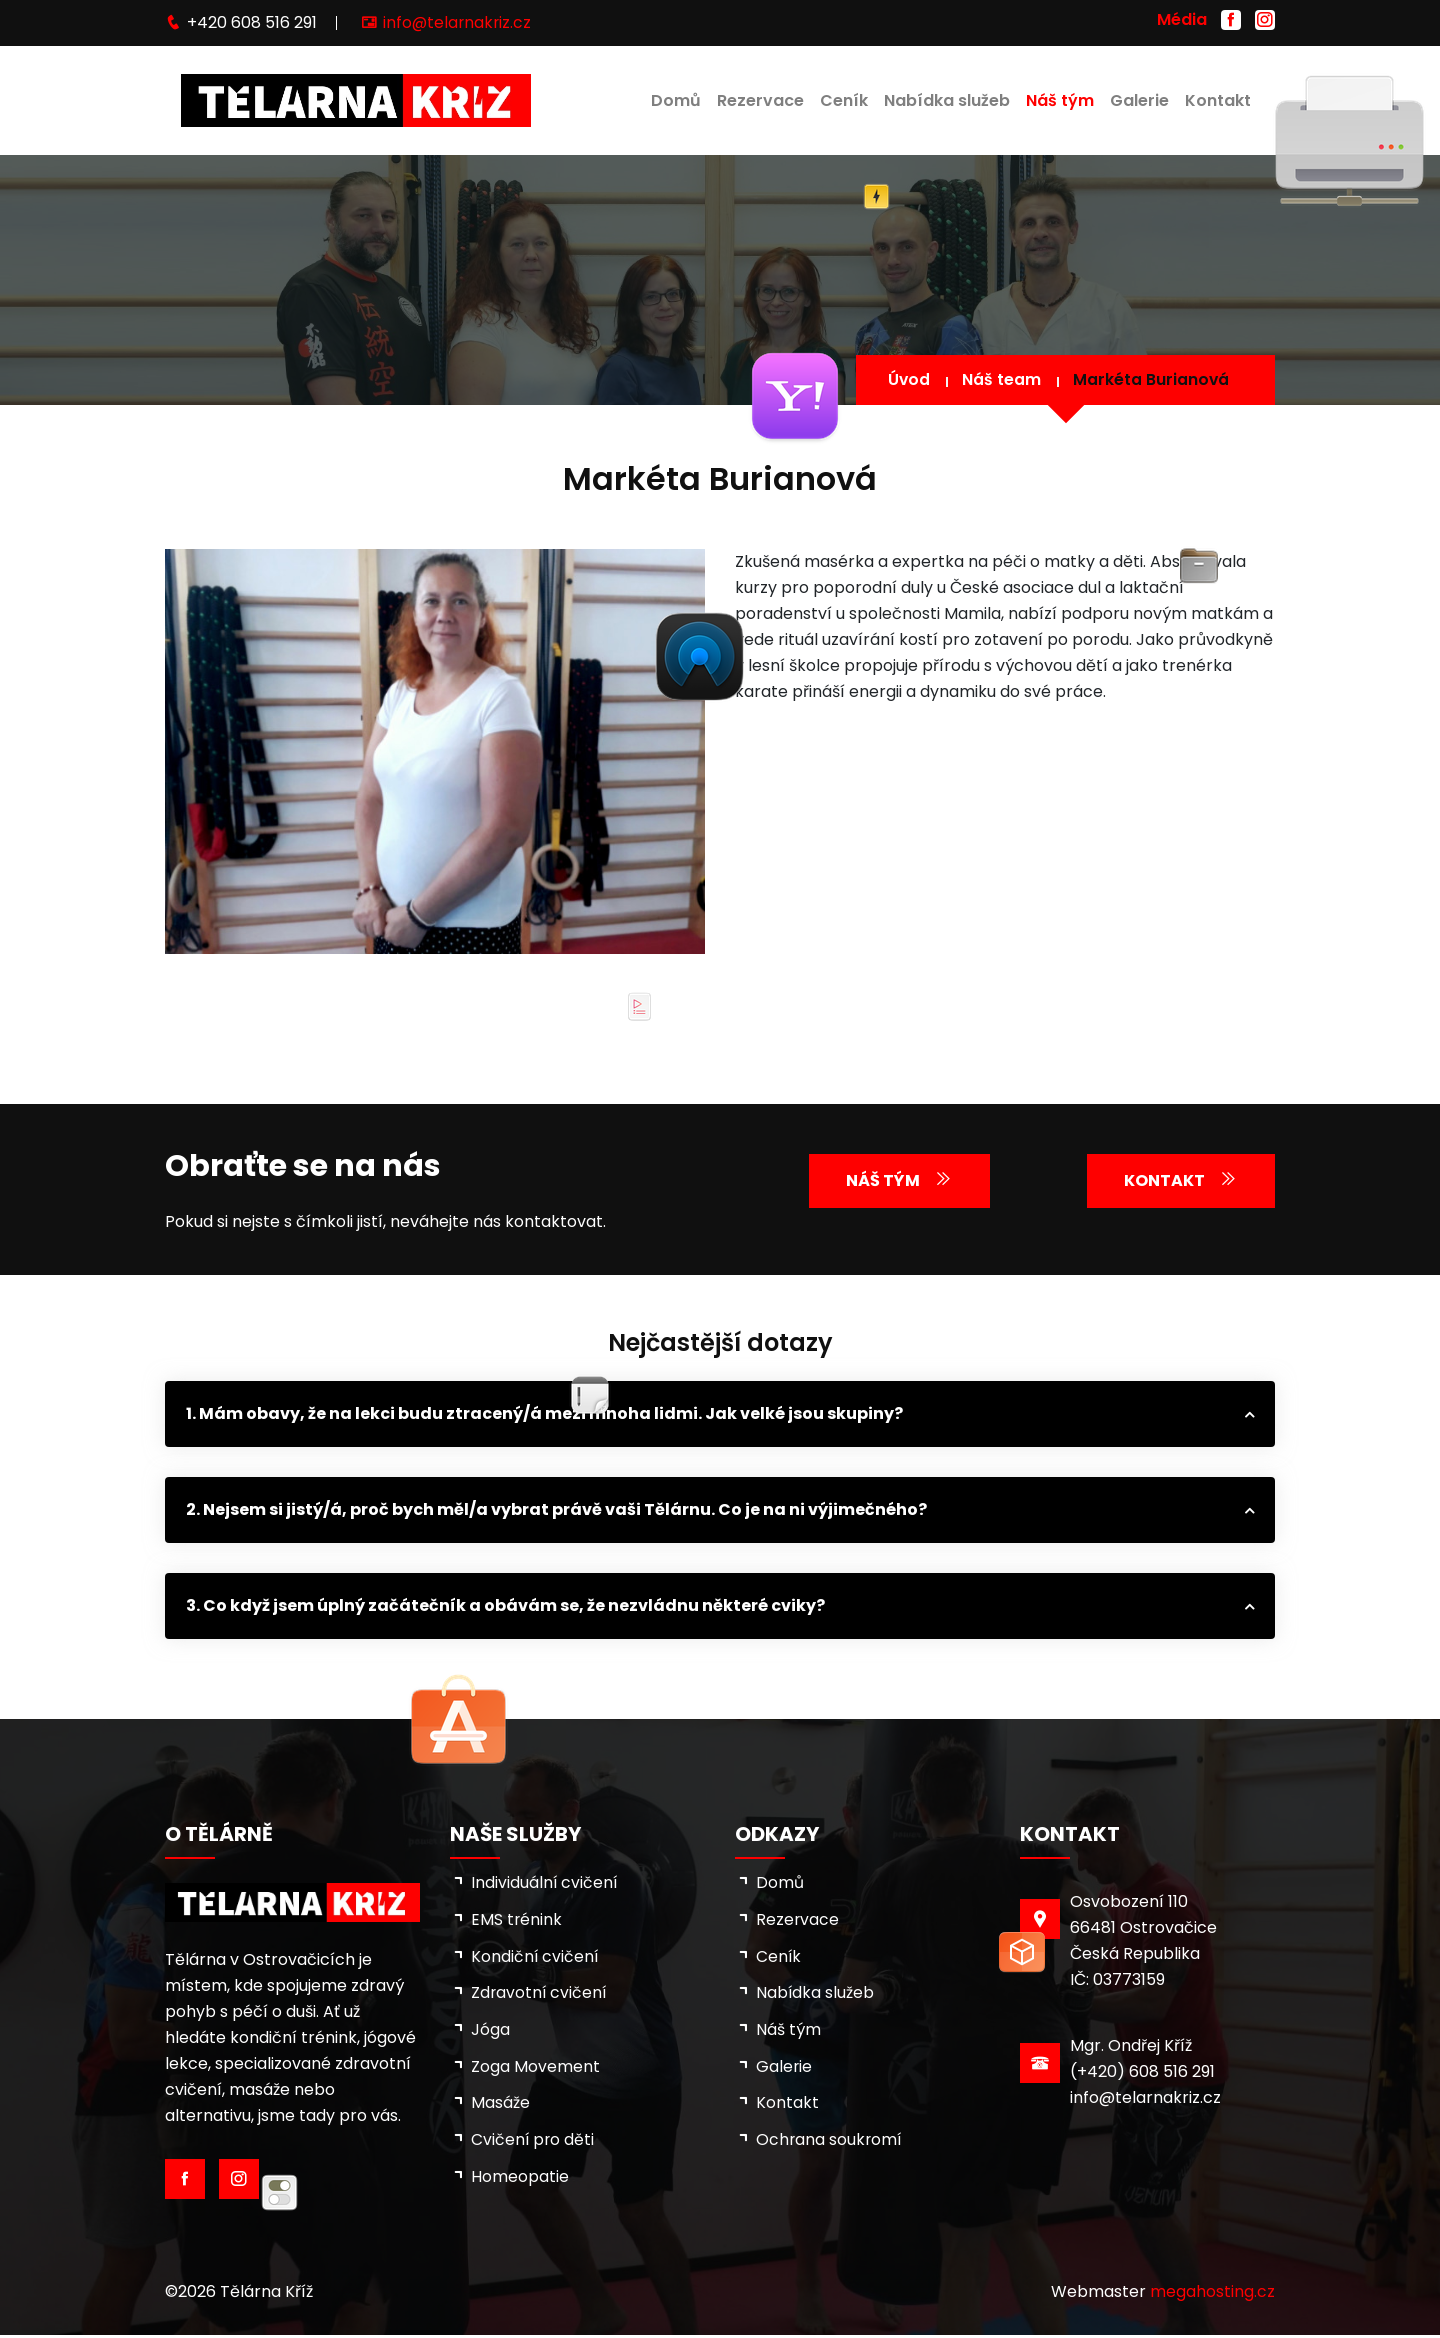 Image resolution: width=1440 pixels, height=2338 pixels. Describe the element at coordinates (279, 2192) in the screenshot. I see `open unity tweak tool settings` at that location.